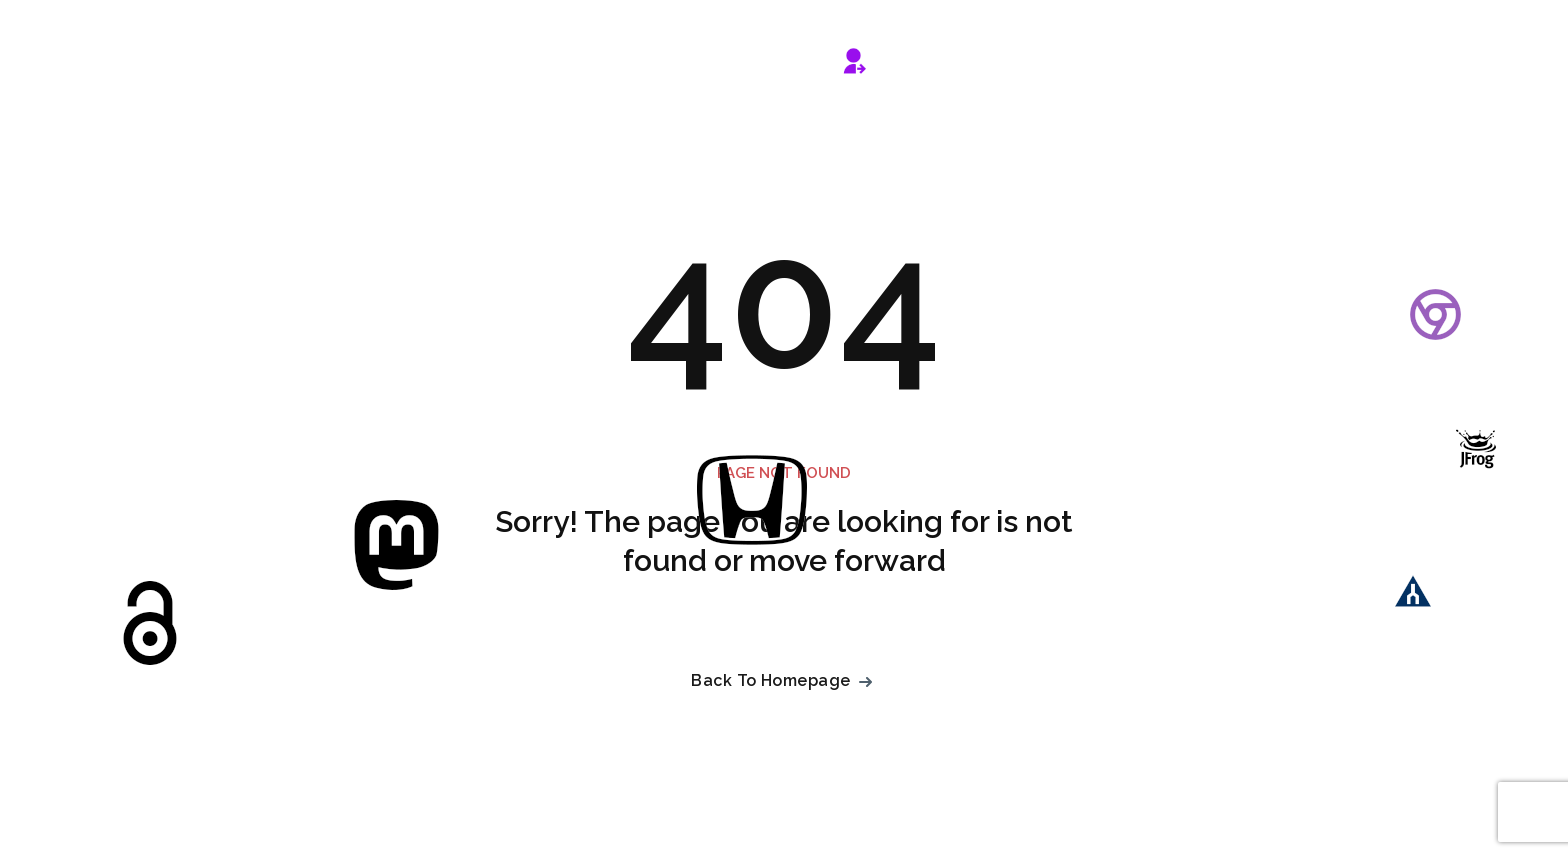  What do you see at coordinates (752, 500) in the screenshot?
I see `Honda brand or dealership app` at bounding box center [752, 500].